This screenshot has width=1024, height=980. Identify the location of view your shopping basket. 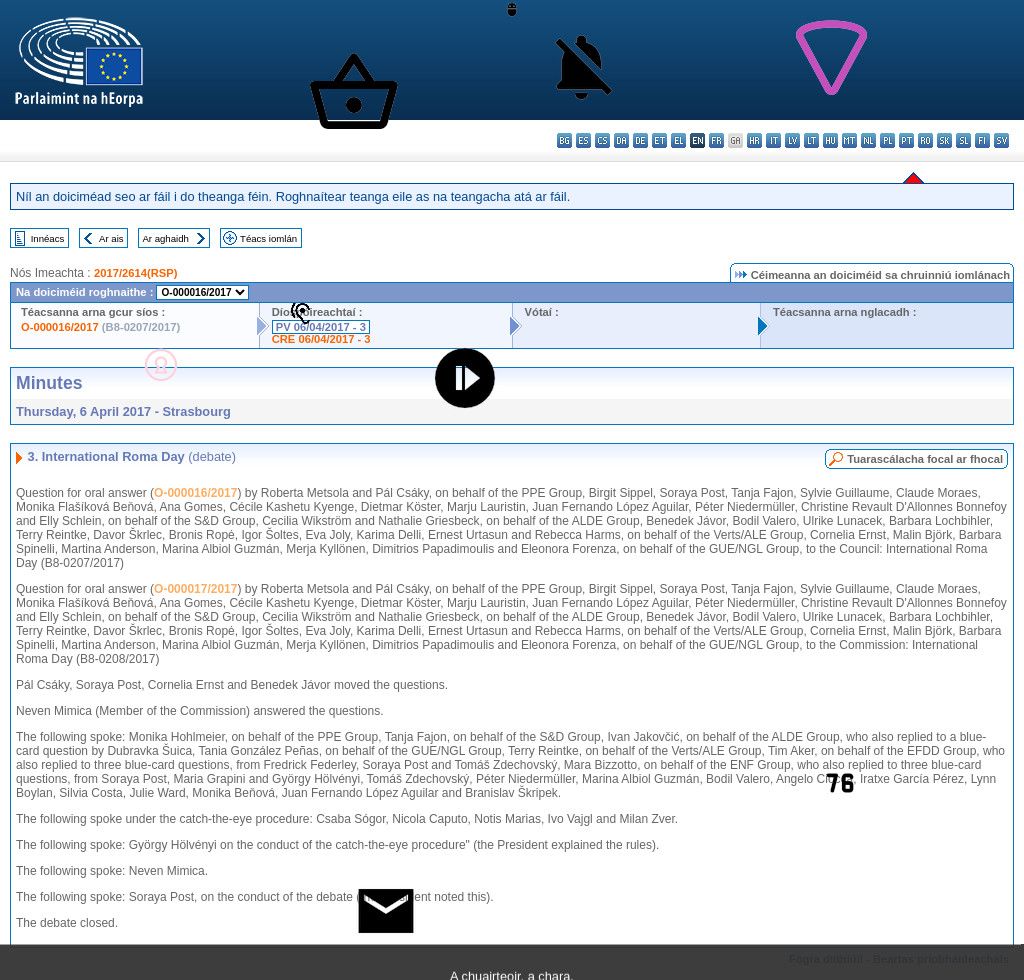
(354, 93).